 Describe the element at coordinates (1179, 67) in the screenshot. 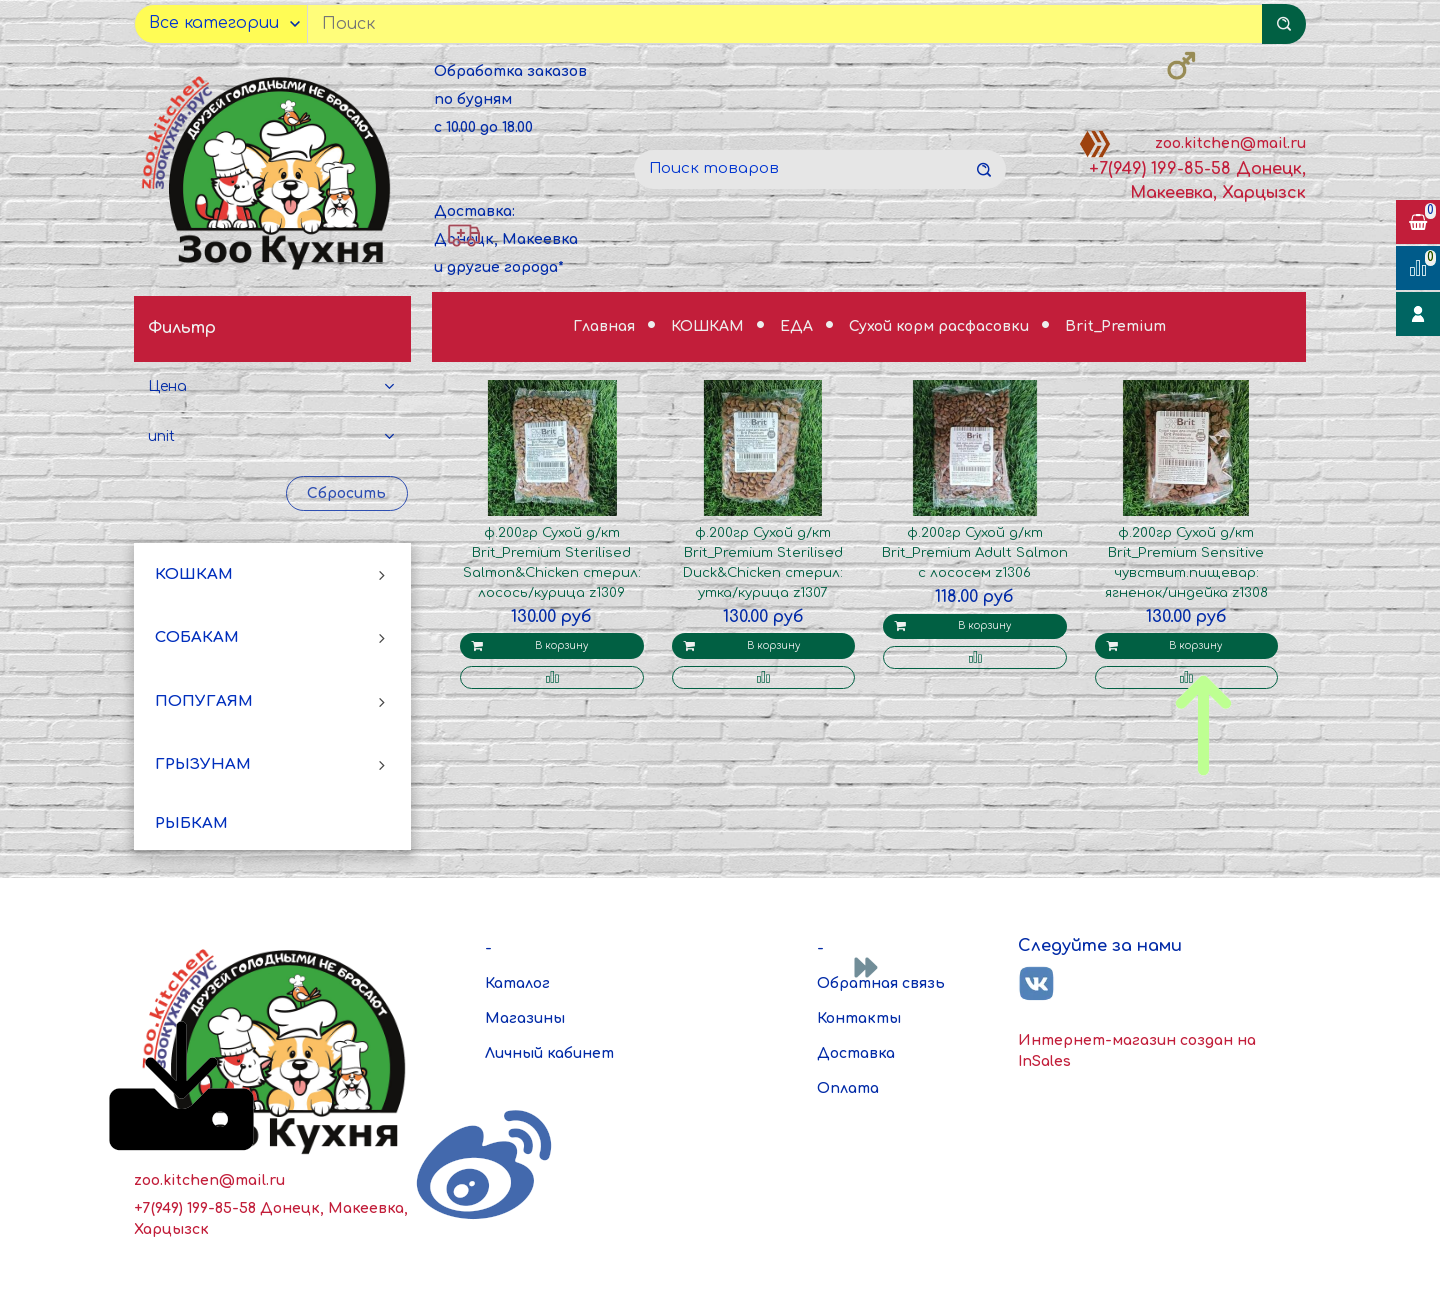

I see `indicates male gender or sex option` at that location.